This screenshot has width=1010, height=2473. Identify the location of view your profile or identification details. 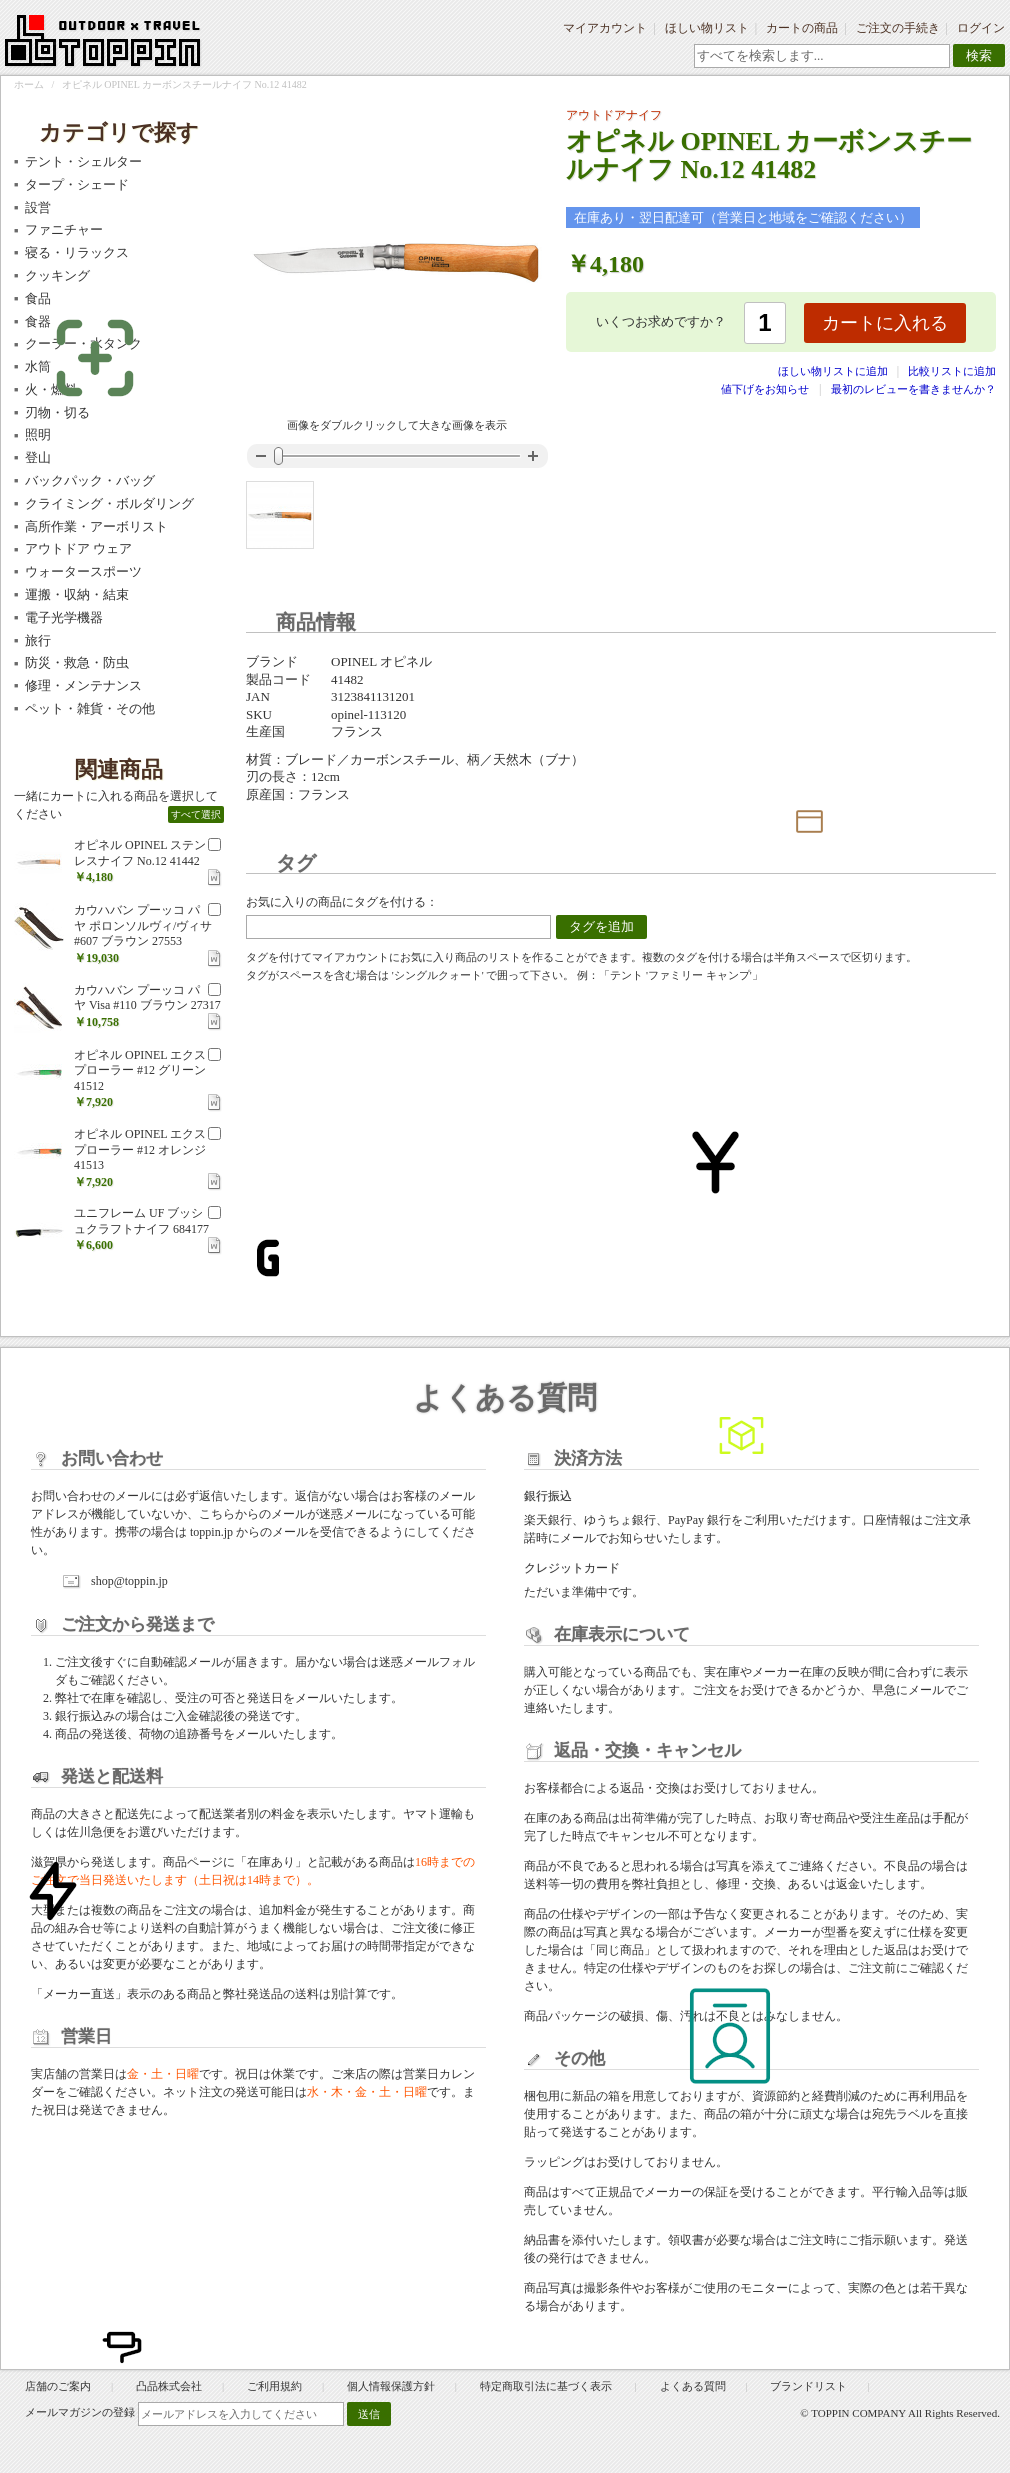
(730, 2036).